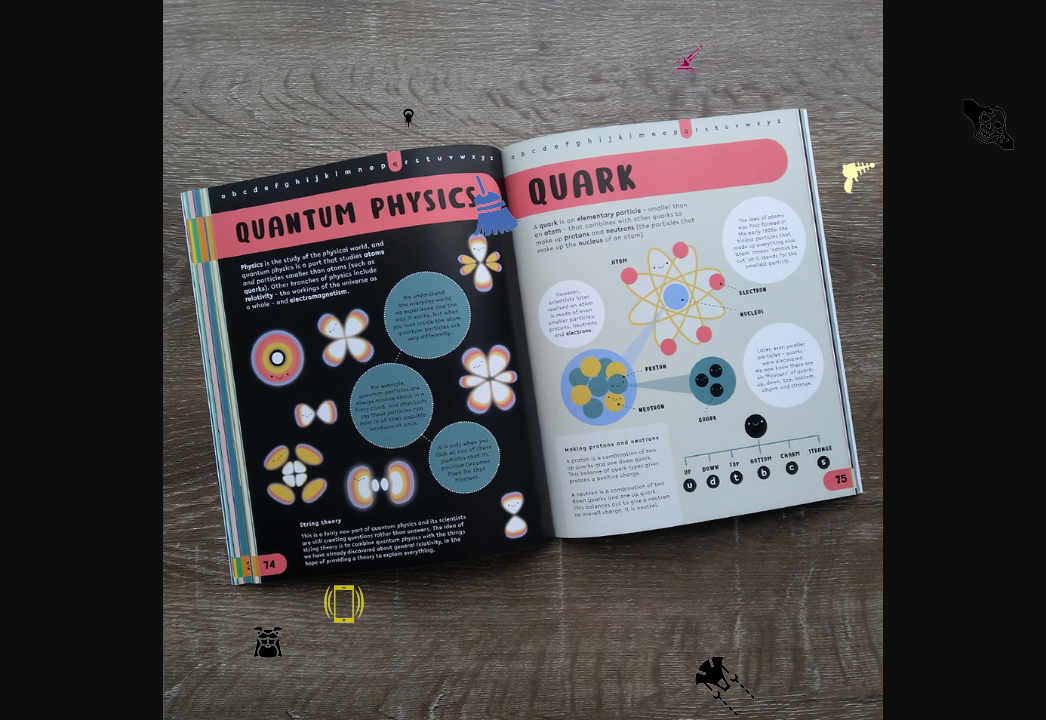 The image size is (1046, 720). Describe the element at coordinates (726, 686) in the screenshot. I see `strafe or sidestep movement control` at that location.